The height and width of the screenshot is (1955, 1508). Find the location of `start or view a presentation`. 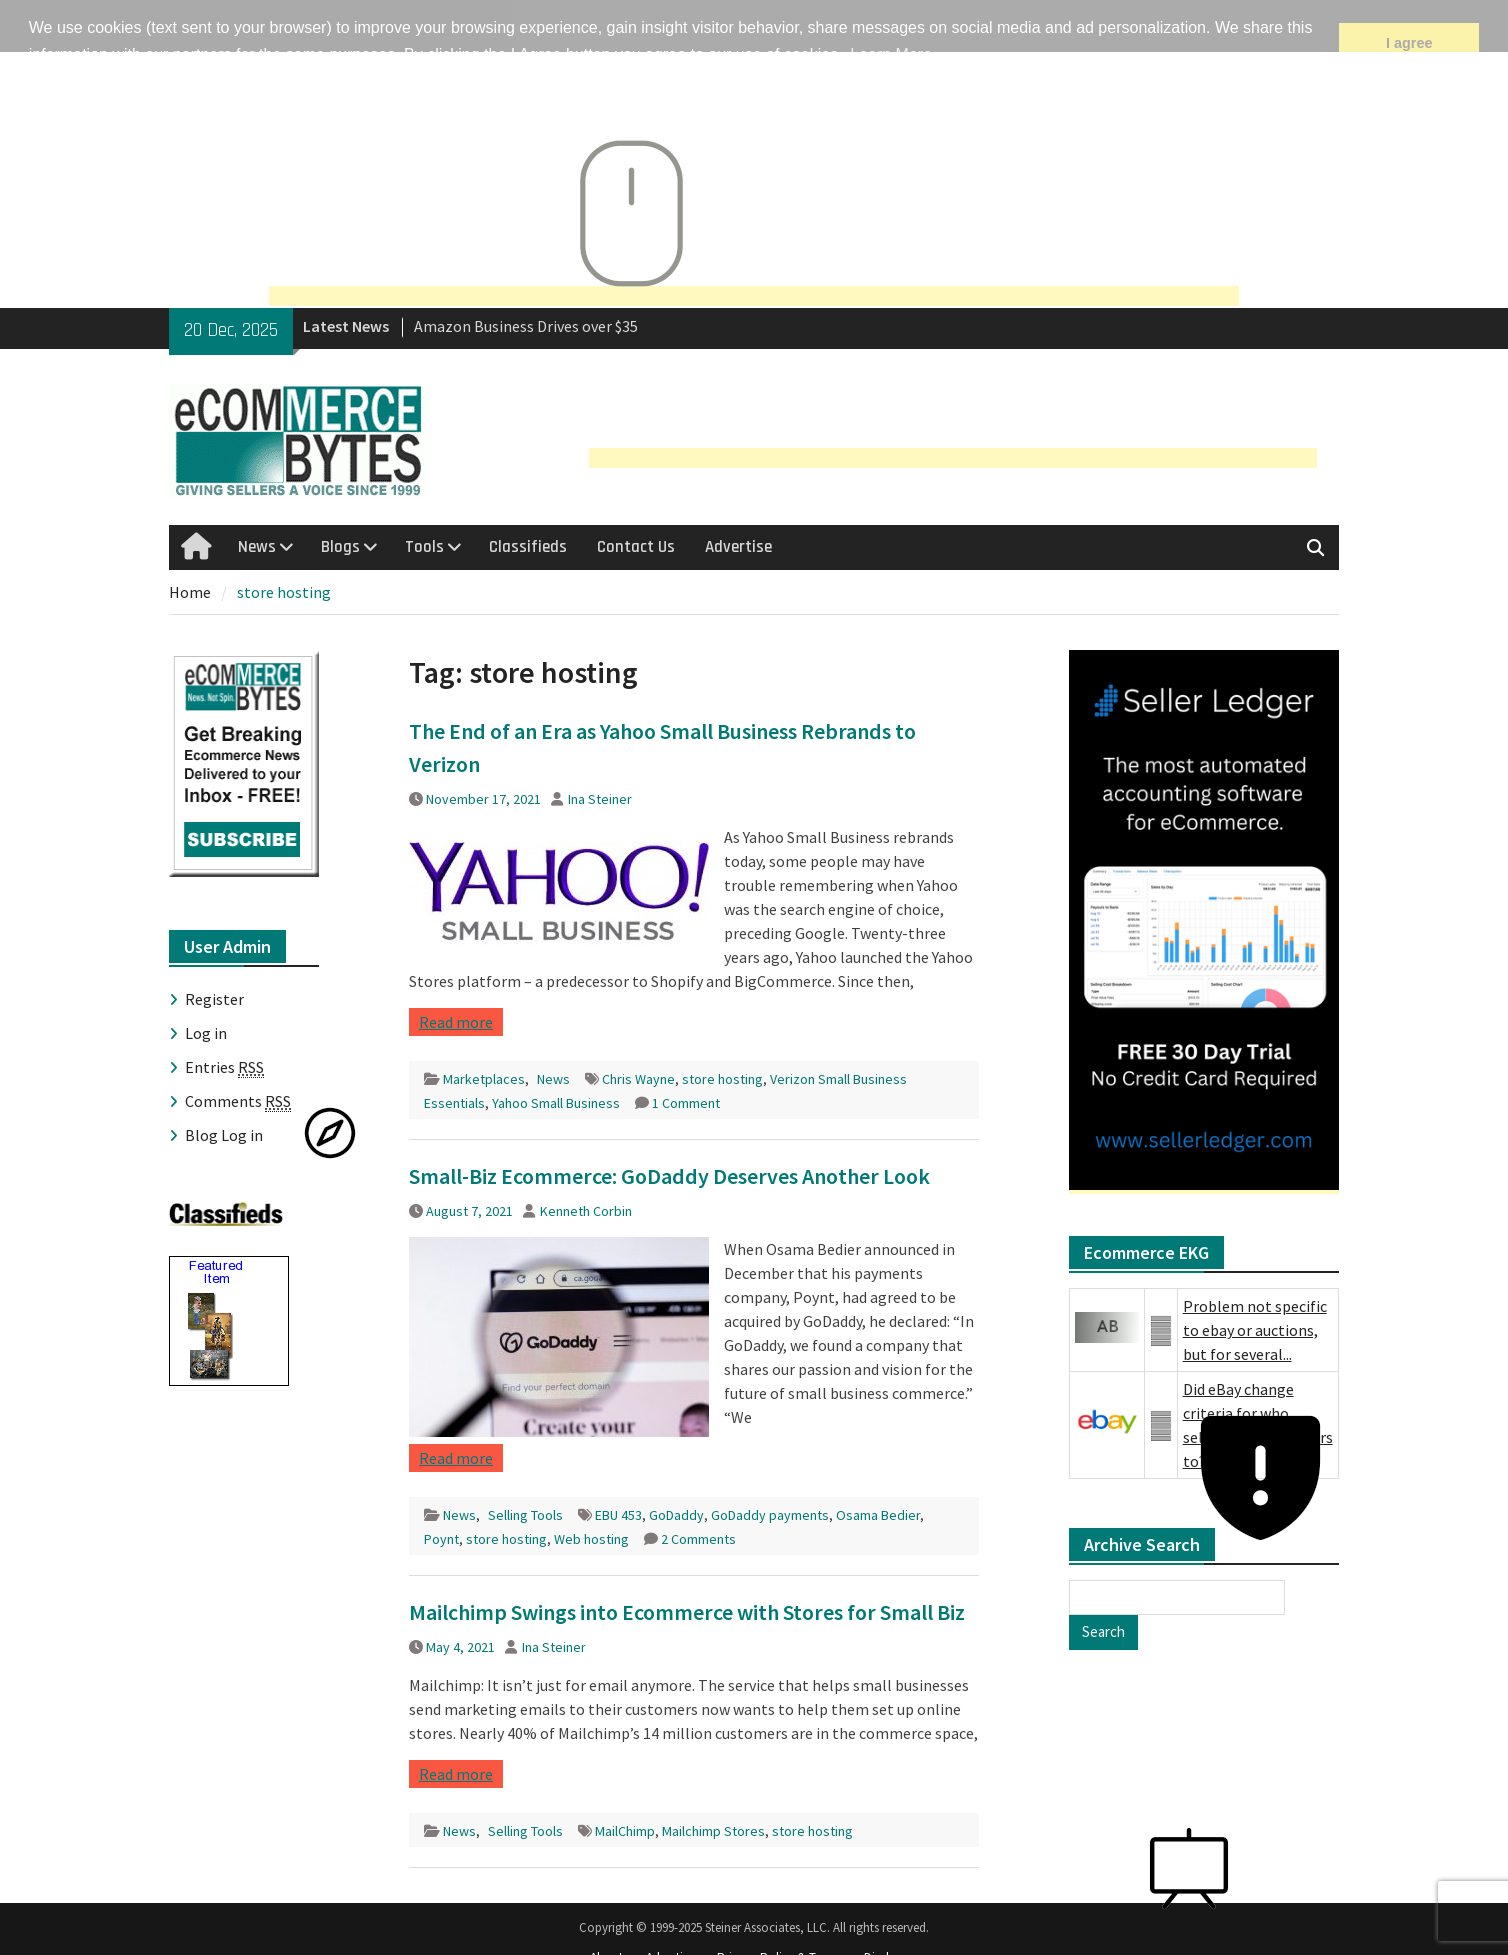

start or view a presentation is located at coordinates (1189, 1870).